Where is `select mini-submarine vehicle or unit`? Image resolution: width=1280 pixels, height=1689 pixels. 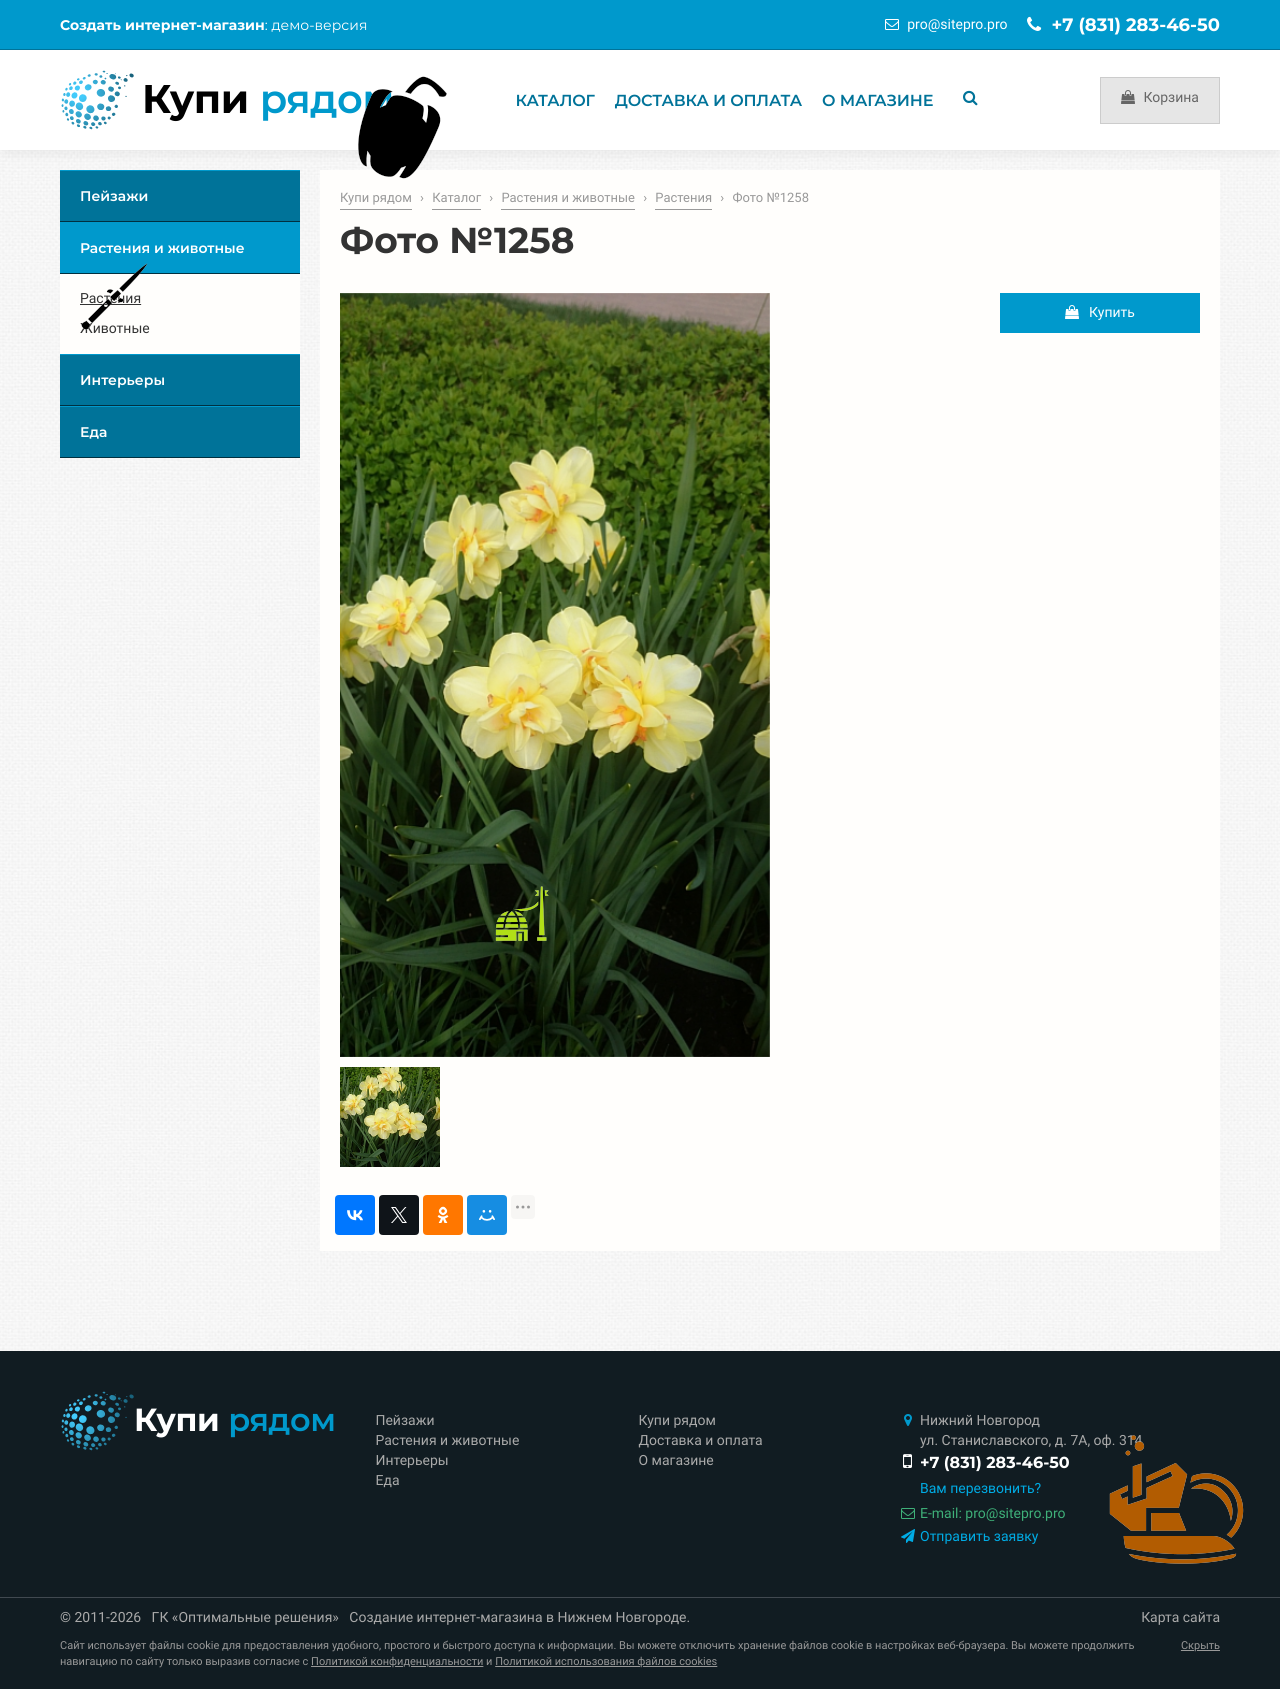 select mini-submarine vehicle or unit is located at coordinates (1176, 1499).